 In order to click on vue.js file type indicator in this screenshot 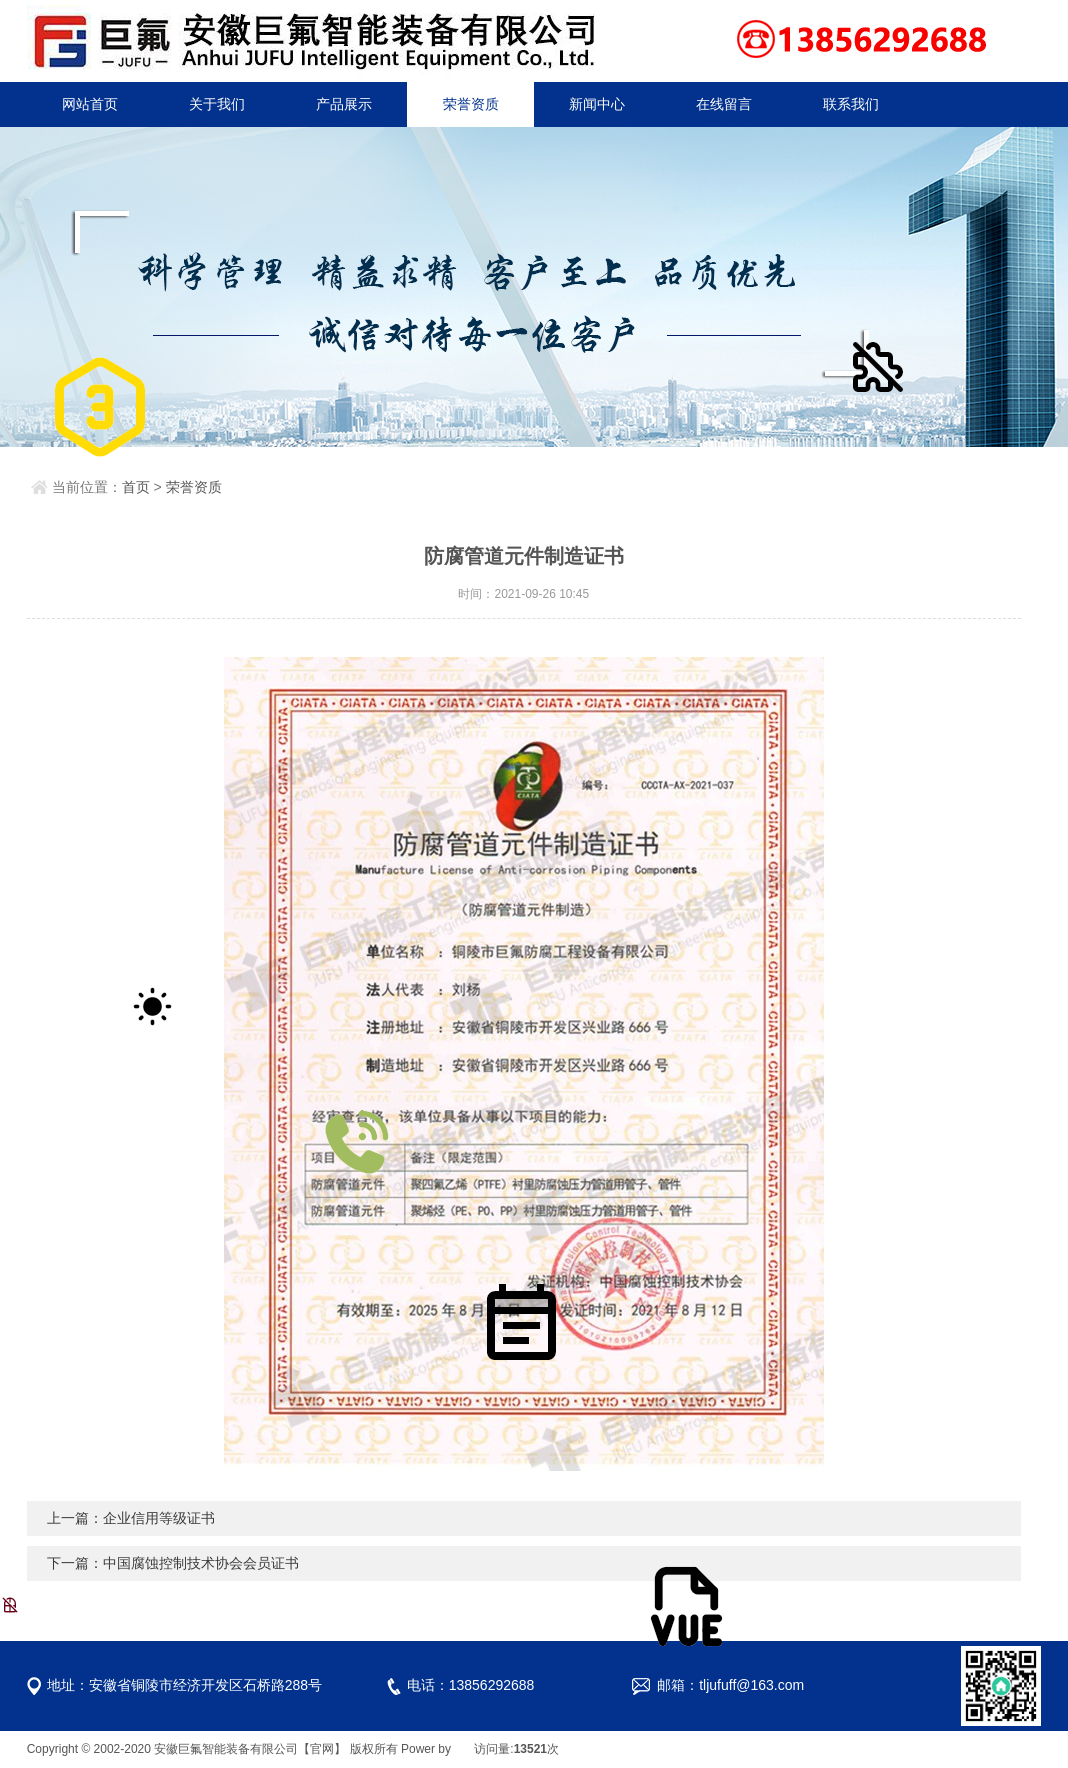, I will do `click(686, 1606)`.